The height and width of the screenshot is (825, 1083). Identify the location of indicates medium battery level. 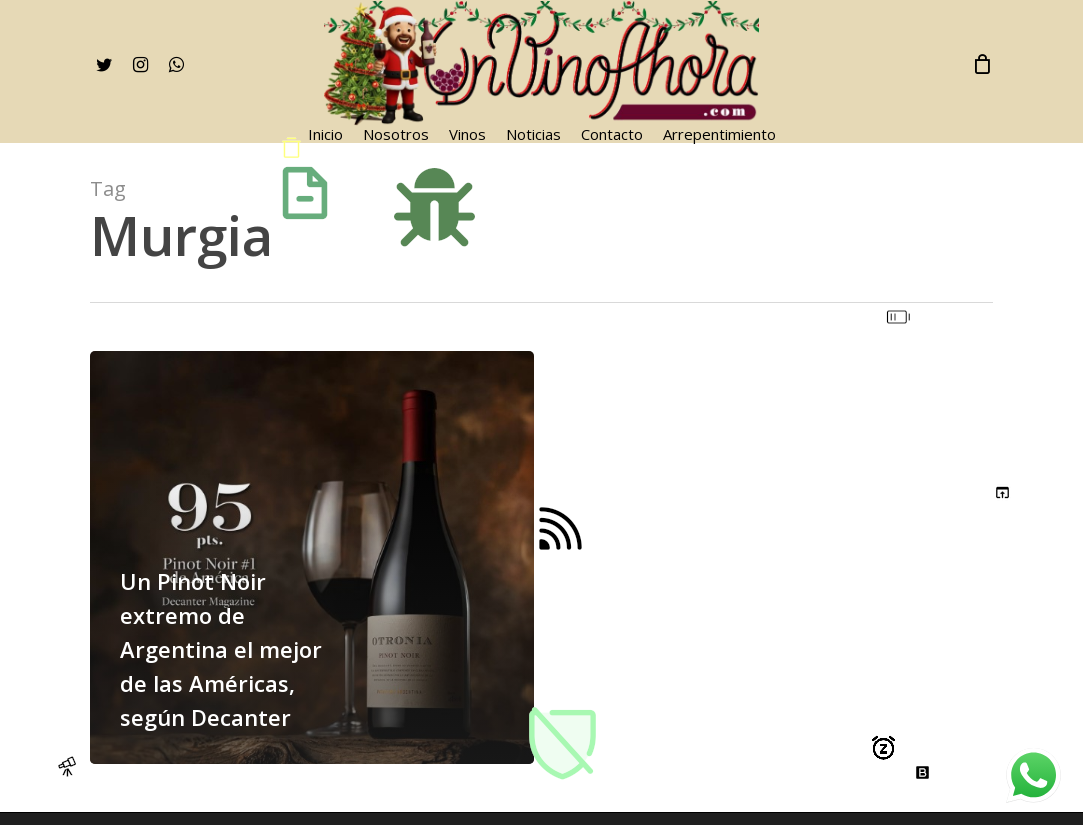
(898, 317).